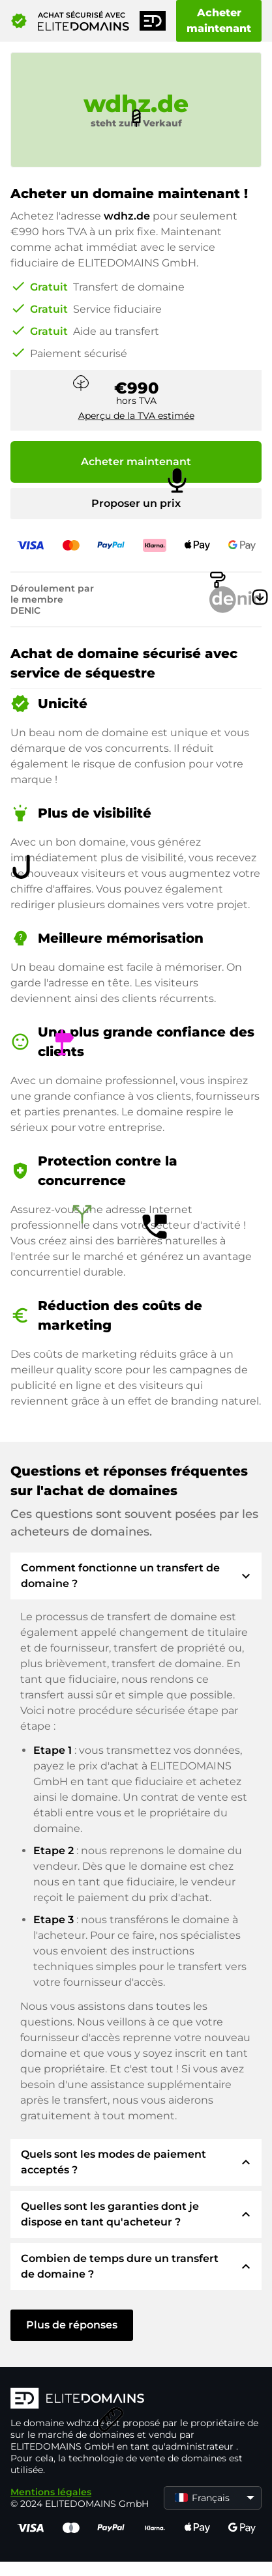 The image size is (272, 2576). What do you see at coordinates (155, 1227) in the screenshot?
I see `access voicemail or phone messages` at bounding box center [155, 1227].